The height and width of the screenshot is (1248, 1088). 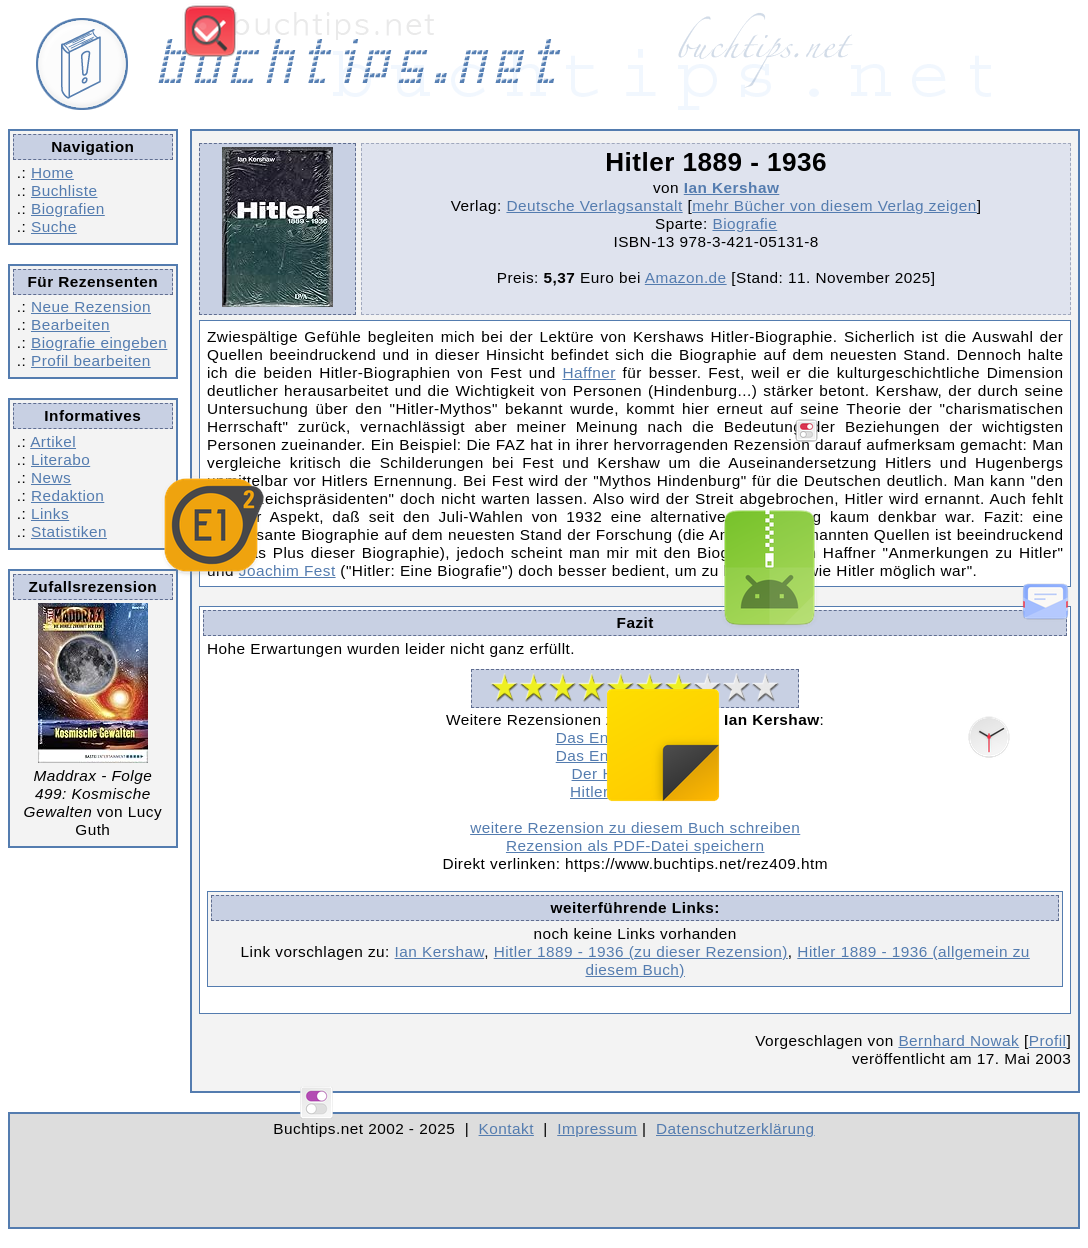 What do you see at coordinates (316, 1102) in the screenshot?
I see `open system settings or preferences` at bounding box center [316, 1102].